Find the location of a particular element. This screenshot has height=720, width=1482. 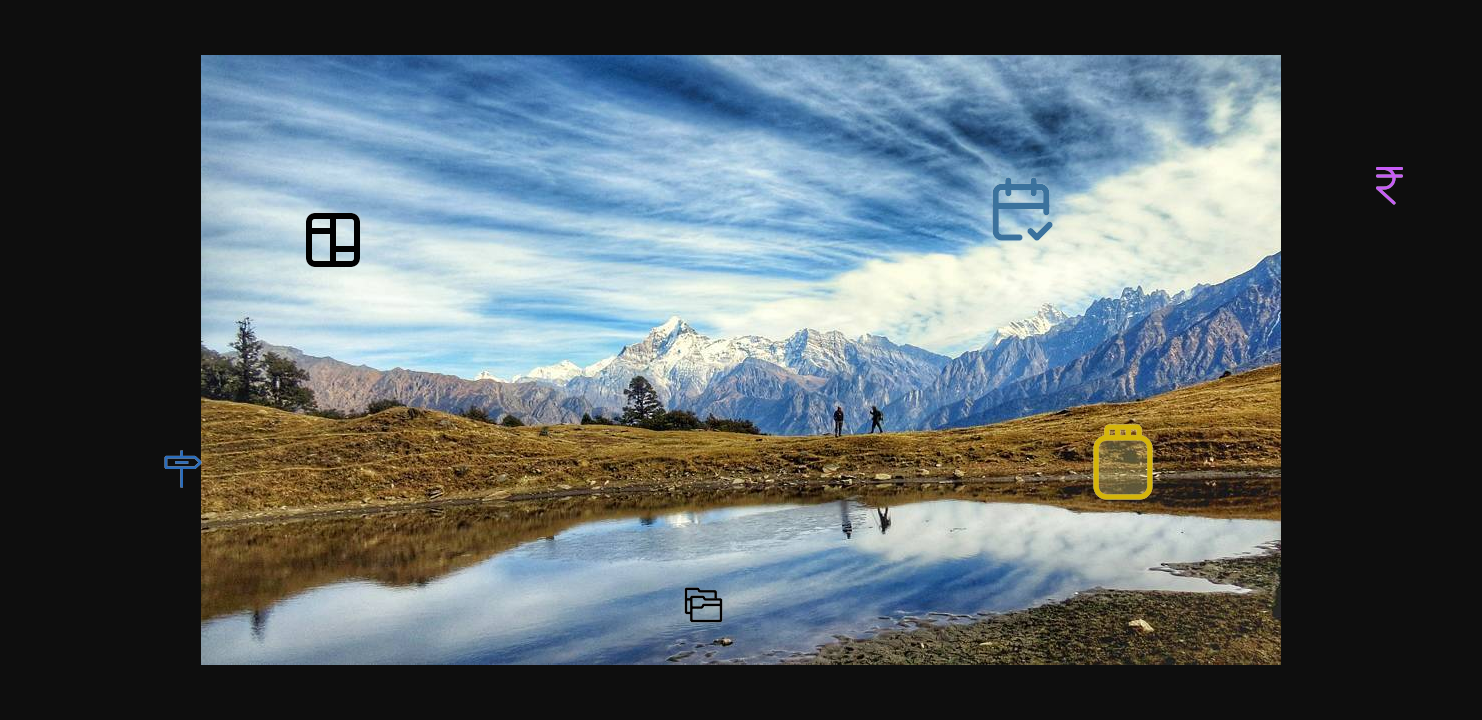

store or manage saved items is located at coordinates (1123, 462).